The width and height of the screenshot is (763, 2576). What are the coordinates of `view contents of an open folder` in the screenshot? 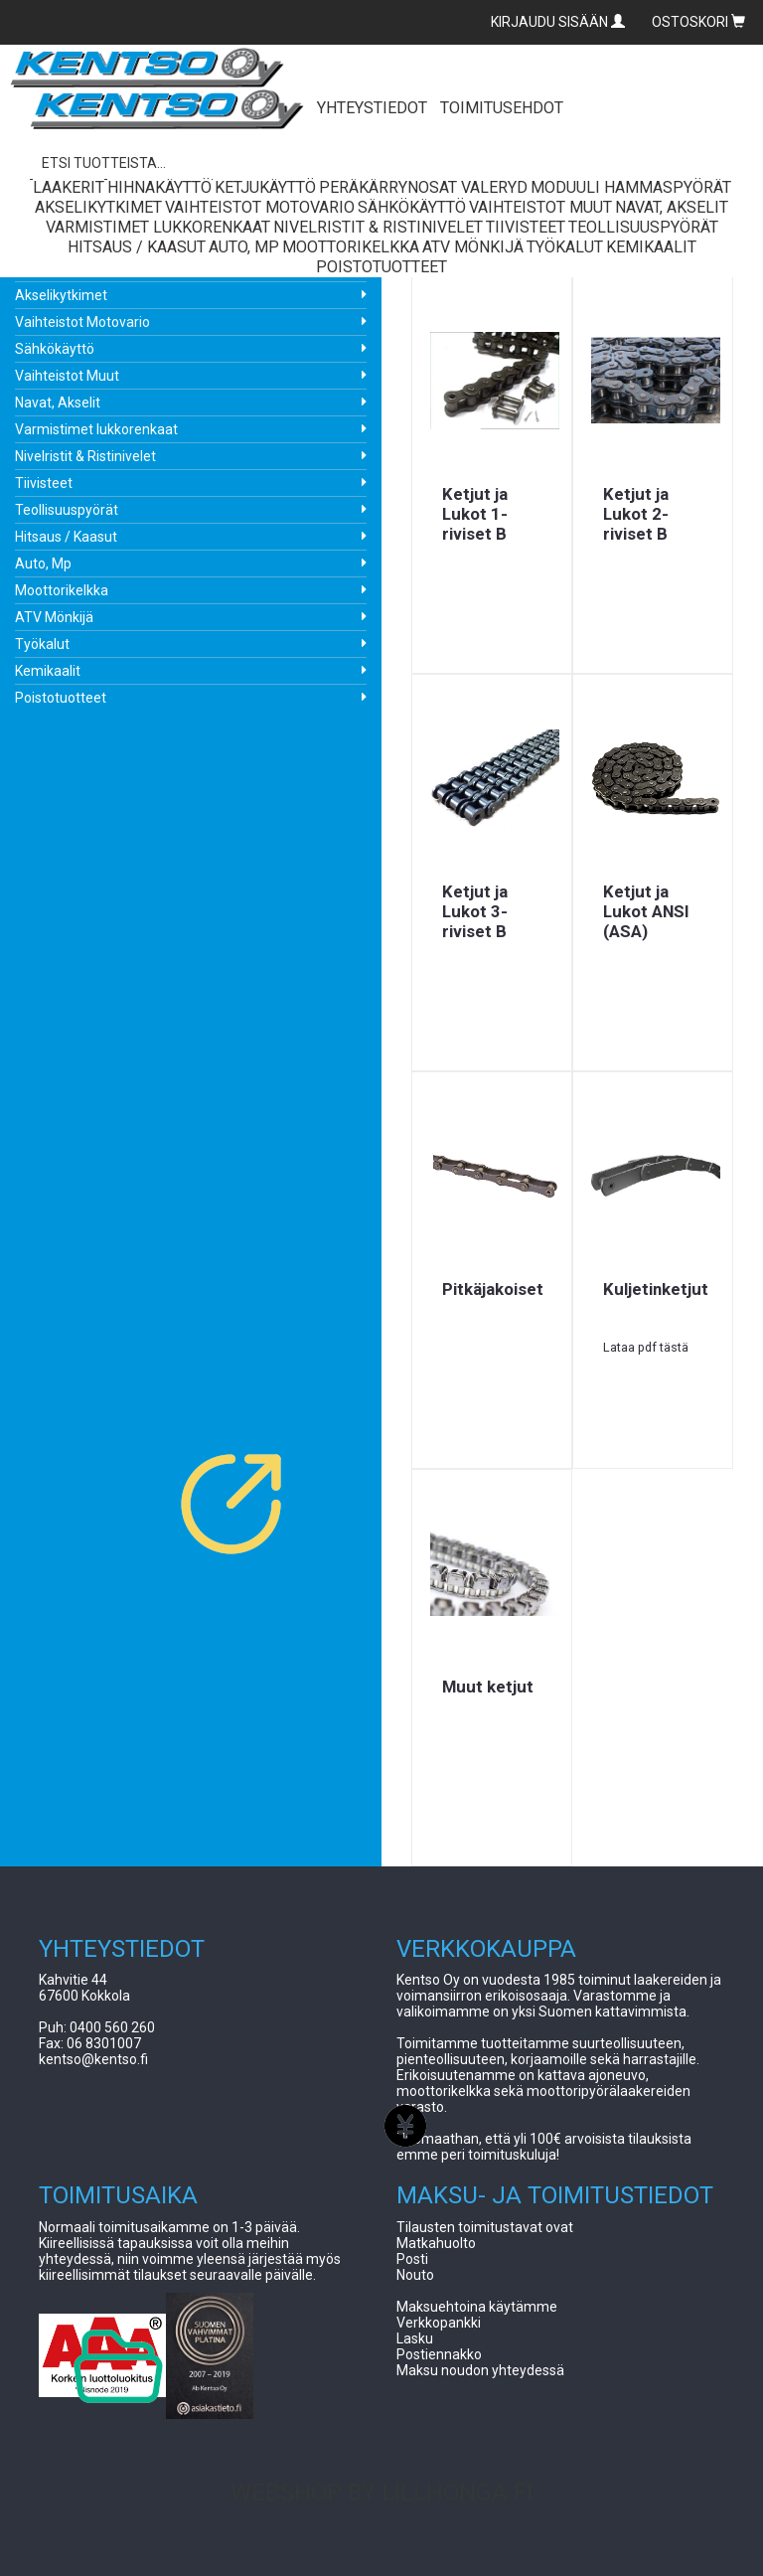 It's located at (118, 2366).